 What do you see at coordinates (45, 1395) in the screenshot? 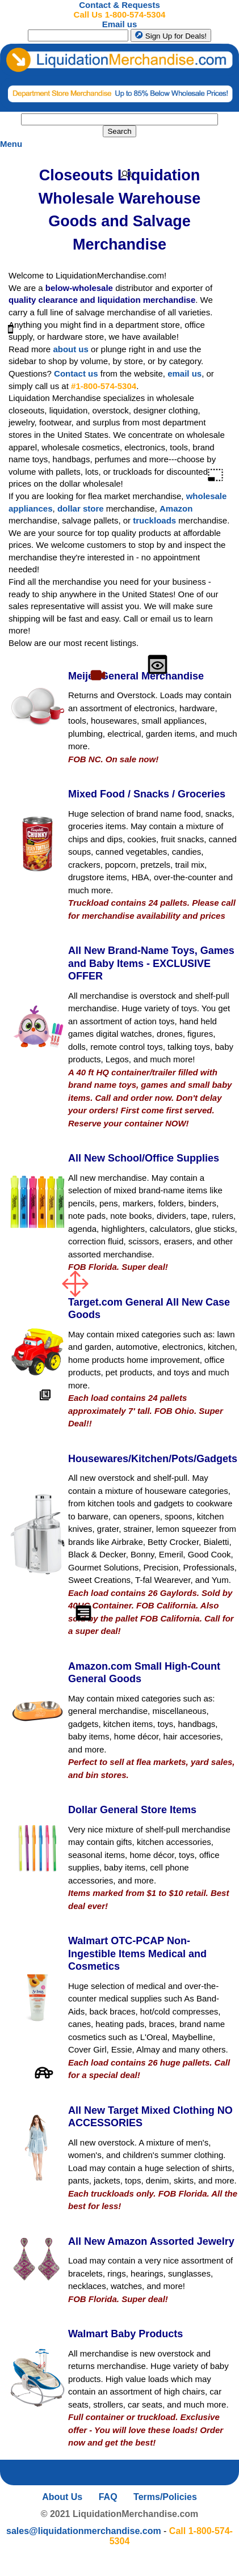
I see `select 4 images or items` at bounding box center [45, 1395].